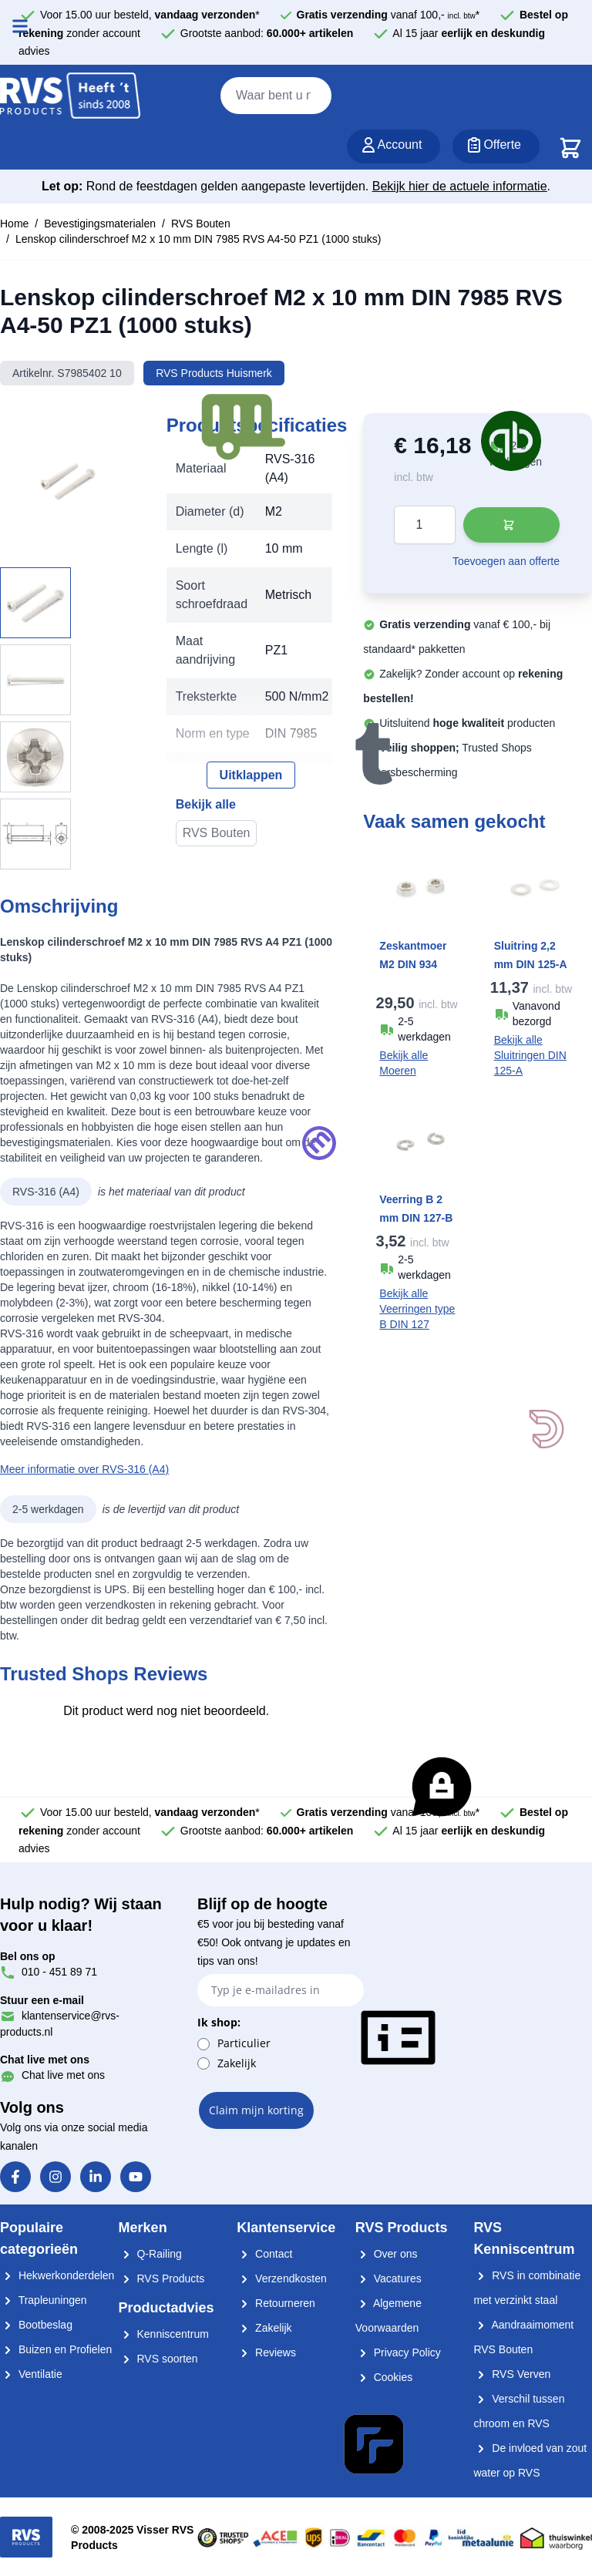  Describe the element at coordinates (511, 441) in the screenshot. I see `open QuickBooks accounting software` at that location.